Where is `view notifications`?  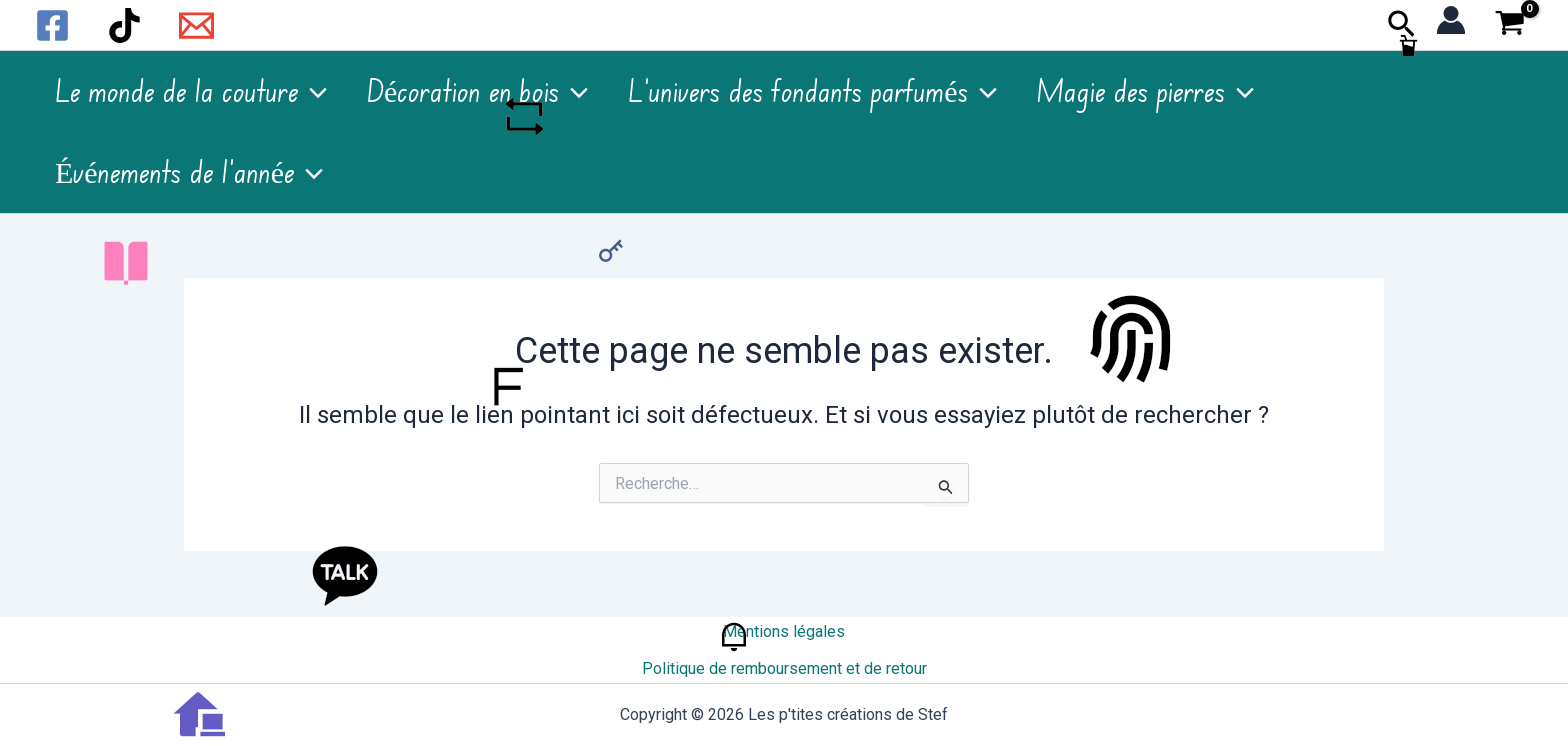
view notifications is located at coordinates (734, 636).